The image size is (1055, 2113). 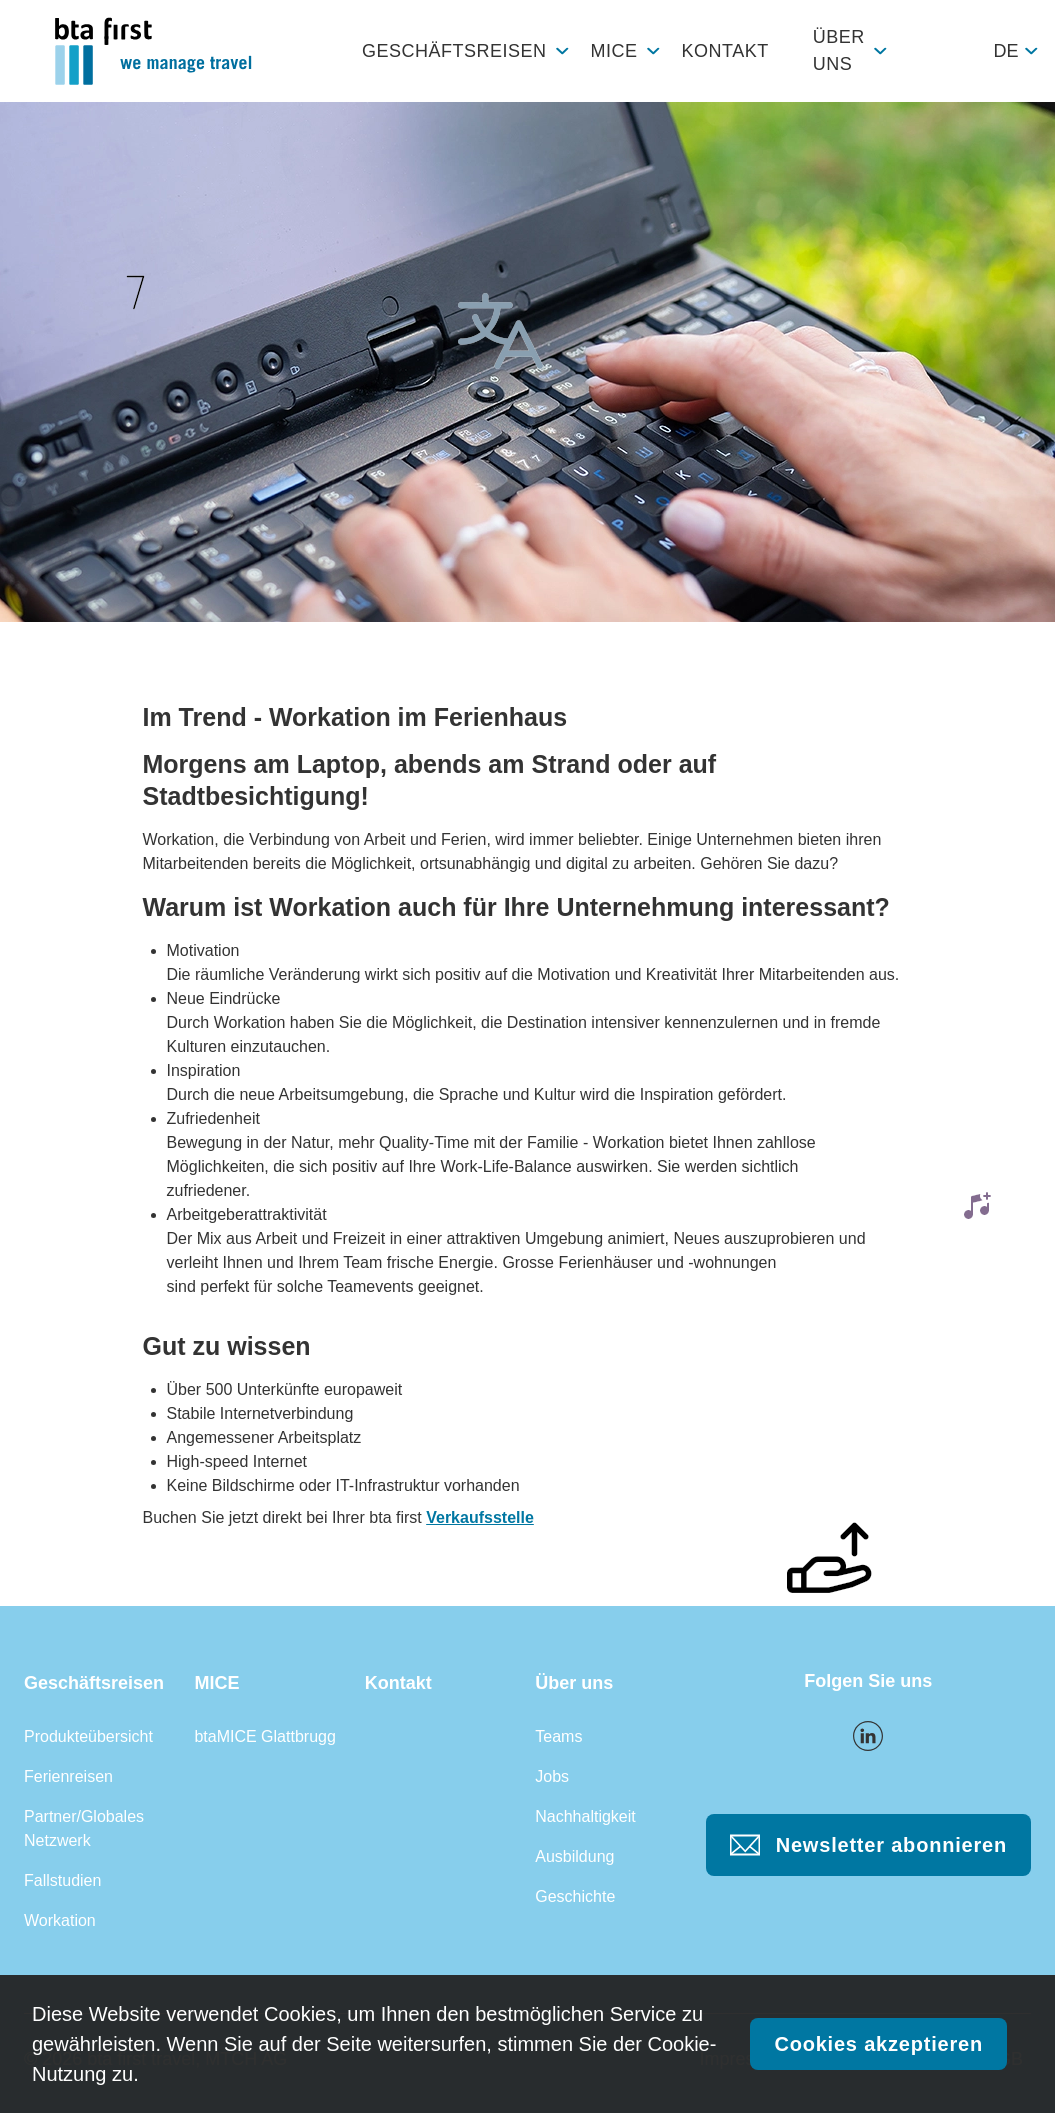 What do you see at coordinates (497, 332) in the screenshot?
I see `translate text to another language` at bounding box center [497, 332].